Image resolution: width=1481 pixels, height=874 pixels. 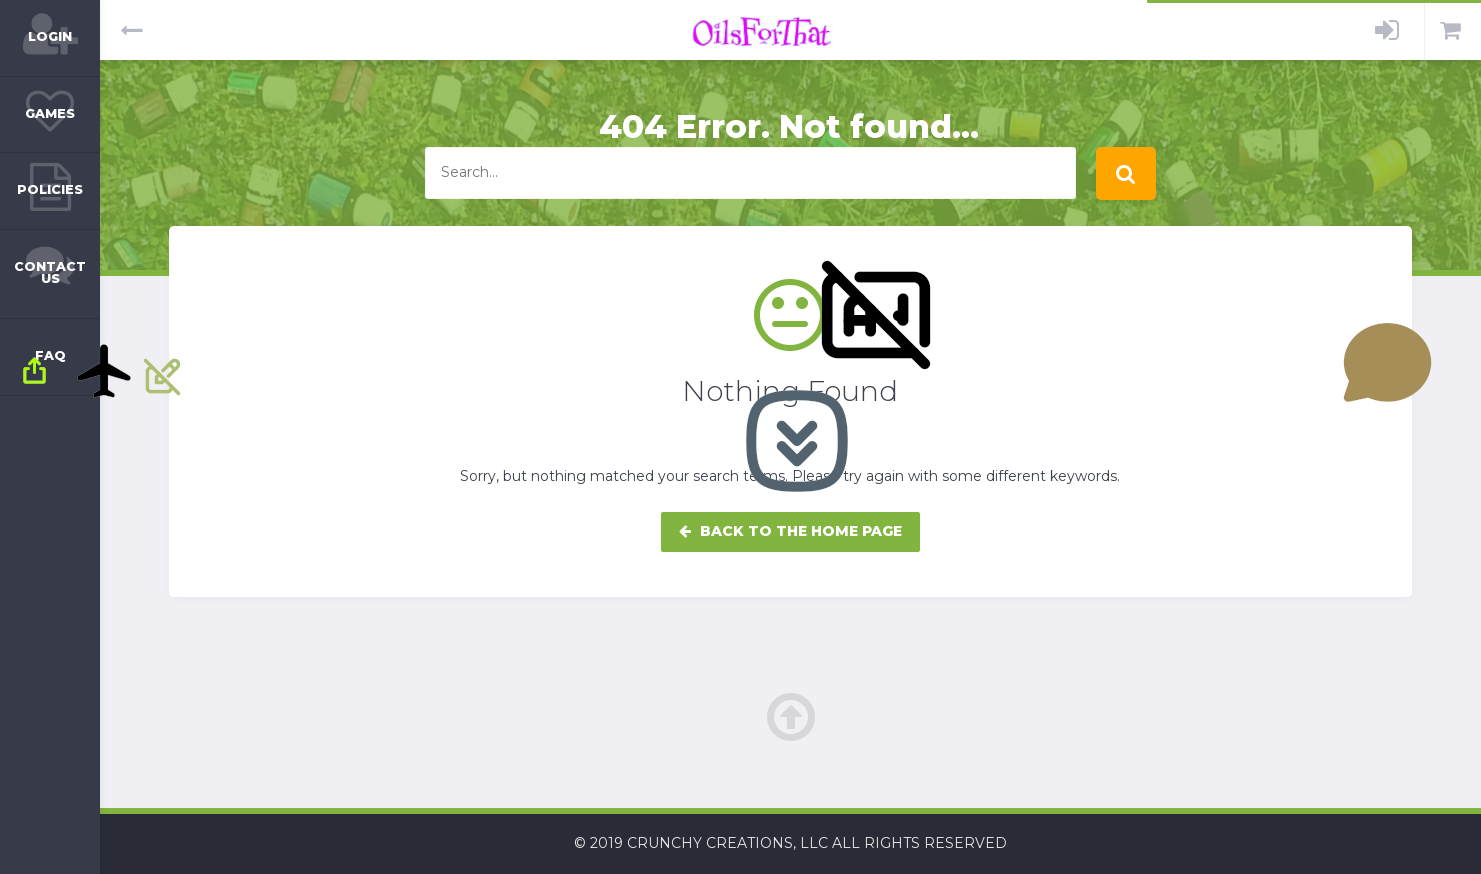 I want to click on export or share content to another app, so click(x=34, y=371).